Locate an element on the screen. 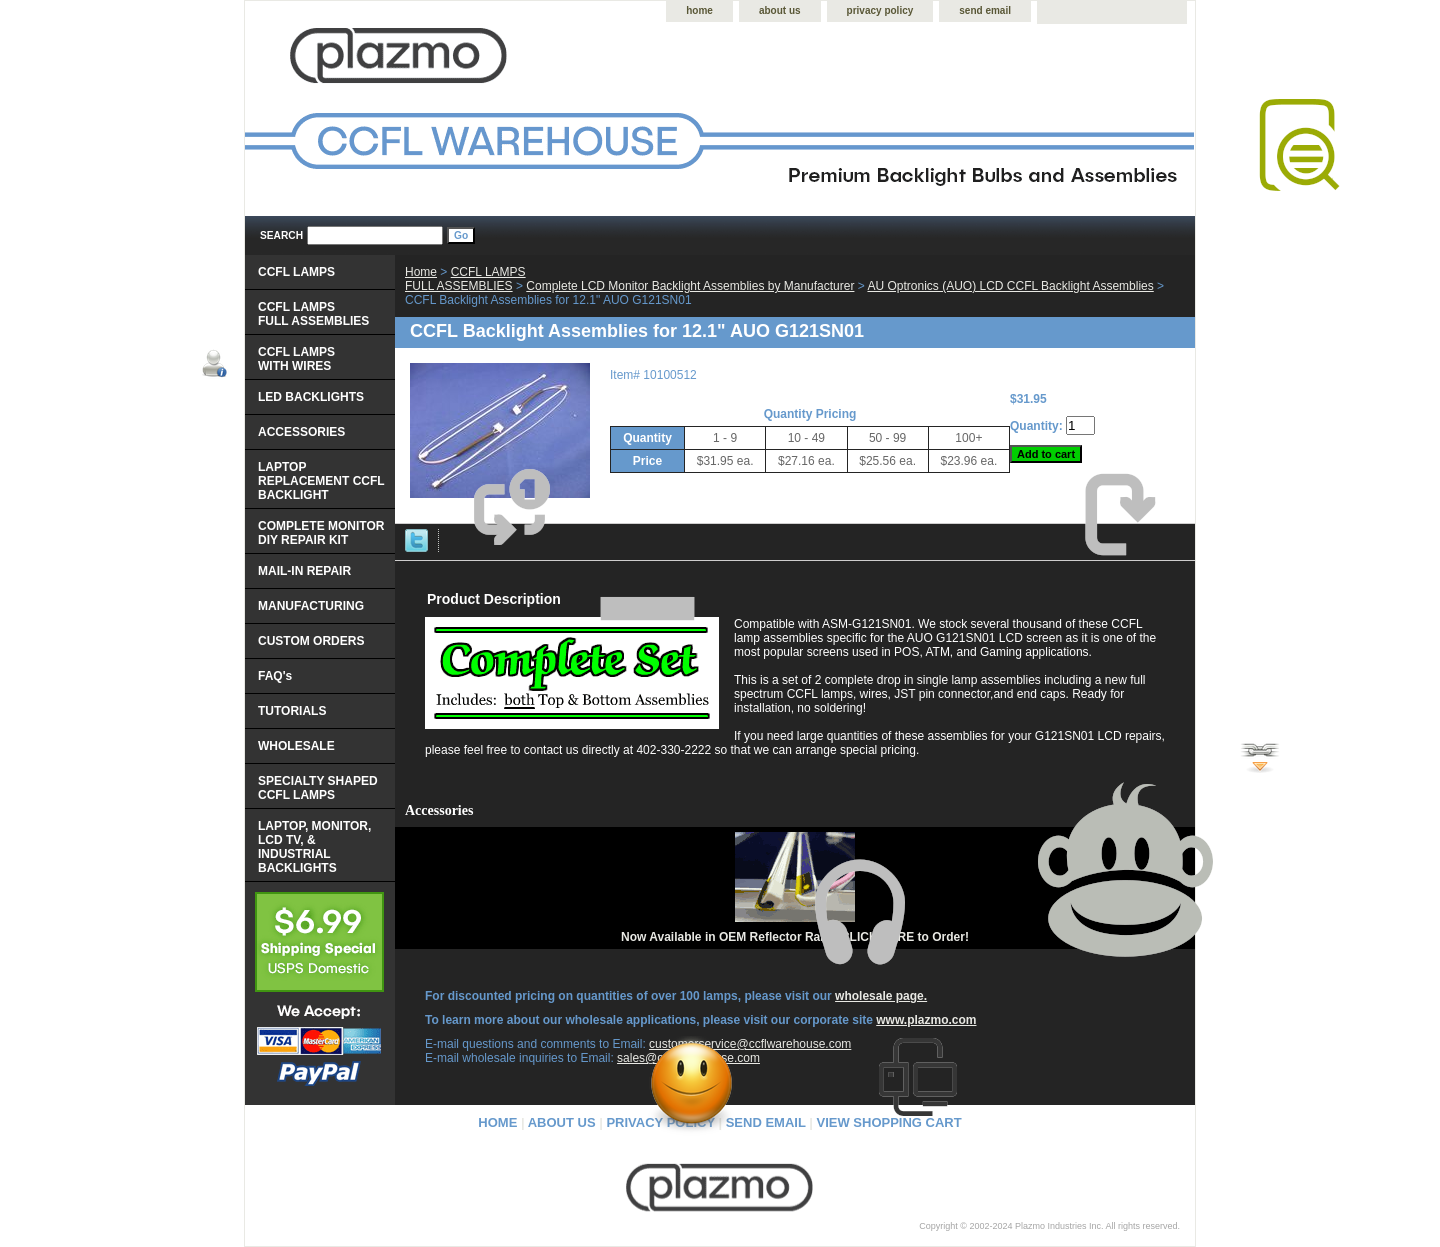 The image size is (1440, 1247). minimize the current window is located at coordinates (647, 573).